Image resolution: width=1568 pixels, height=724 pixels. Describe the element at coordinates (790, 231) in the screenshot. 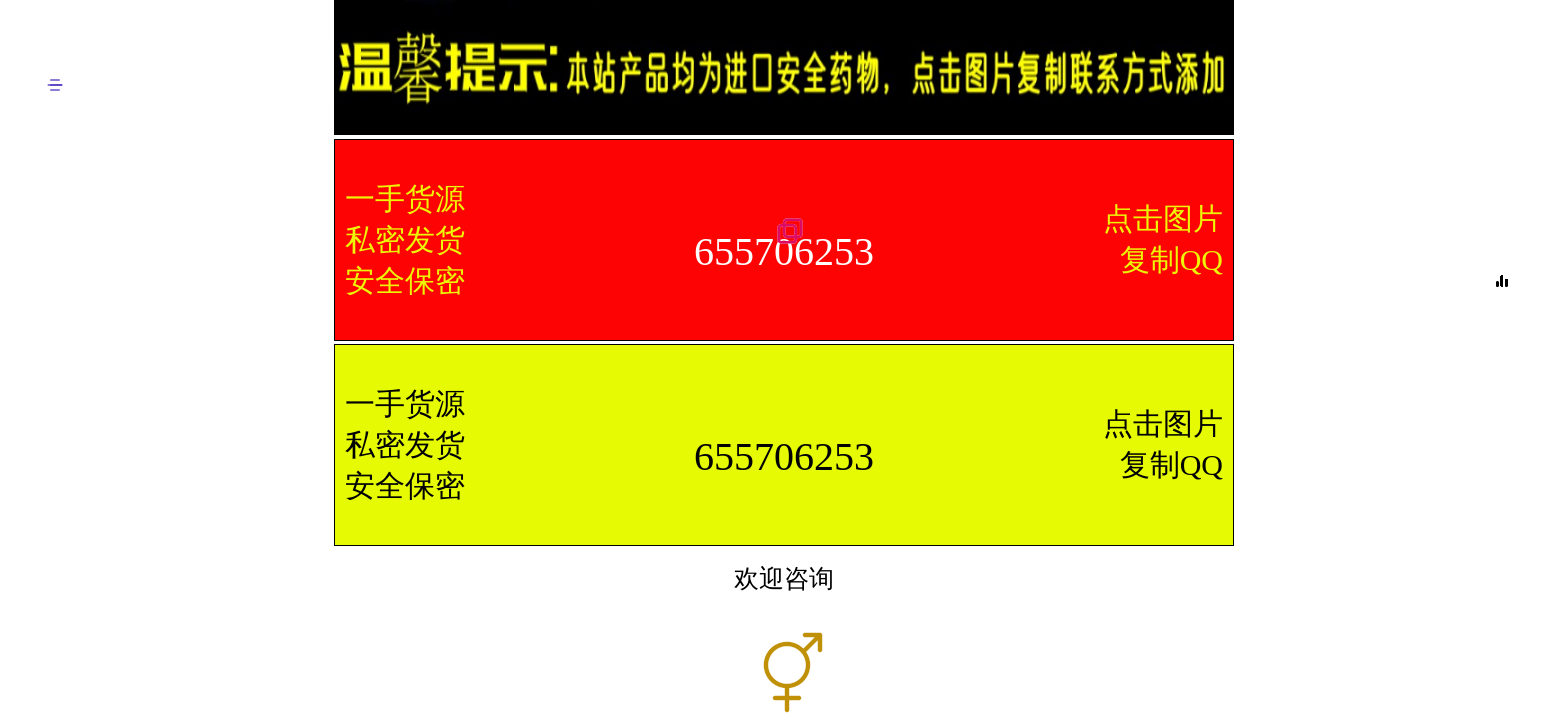

I see `view overlapping layers or intersecting objects` at that location.